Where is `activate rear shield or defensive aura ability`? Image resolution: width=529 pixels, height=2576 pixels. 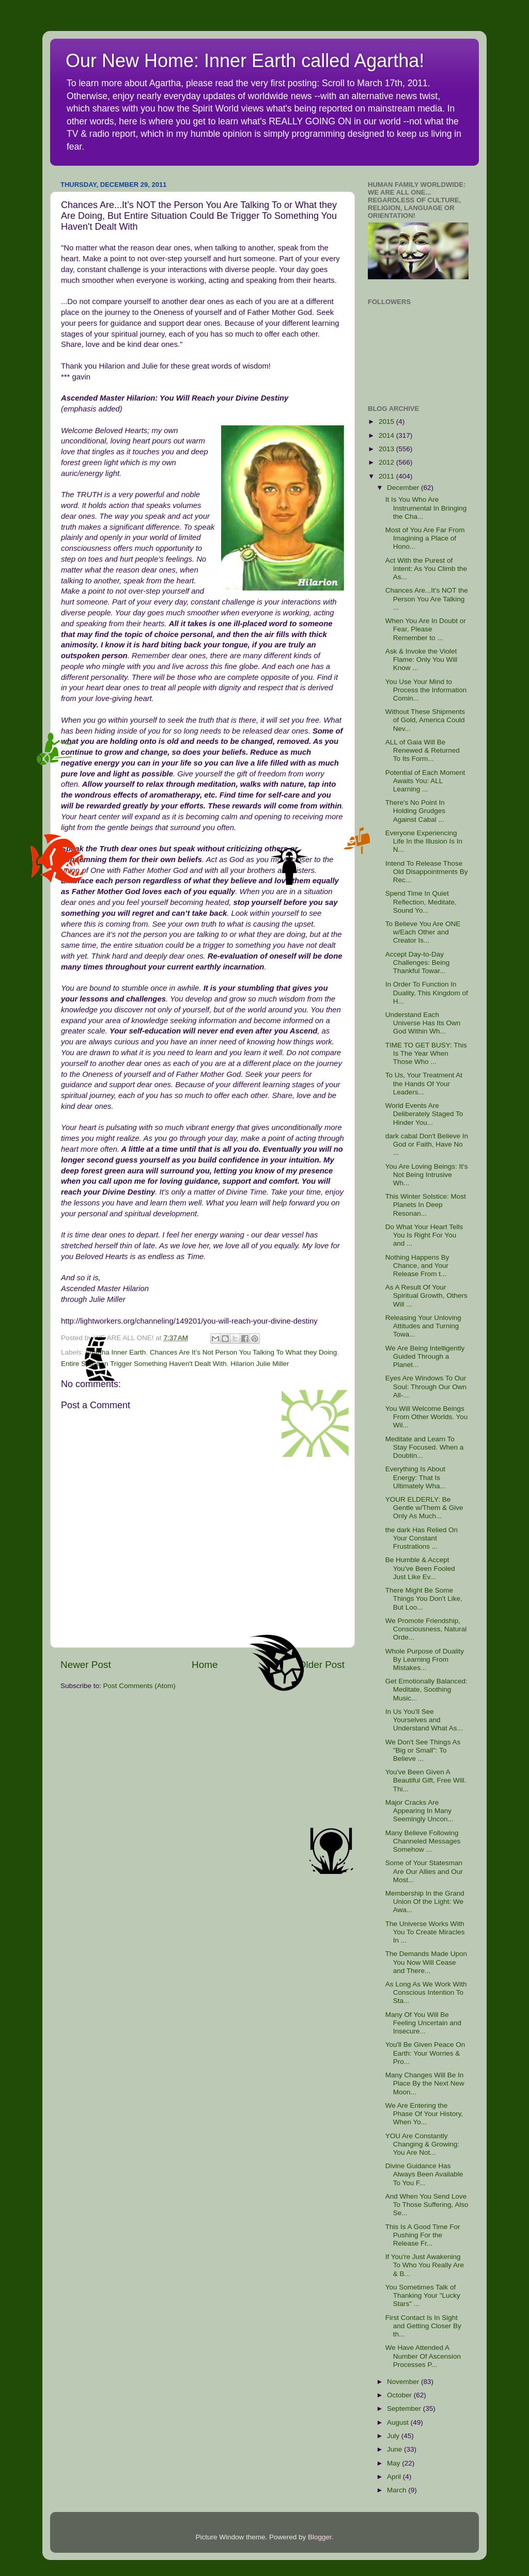 activate rear shield or defensive aura ability is located at coordinates (289, 866).